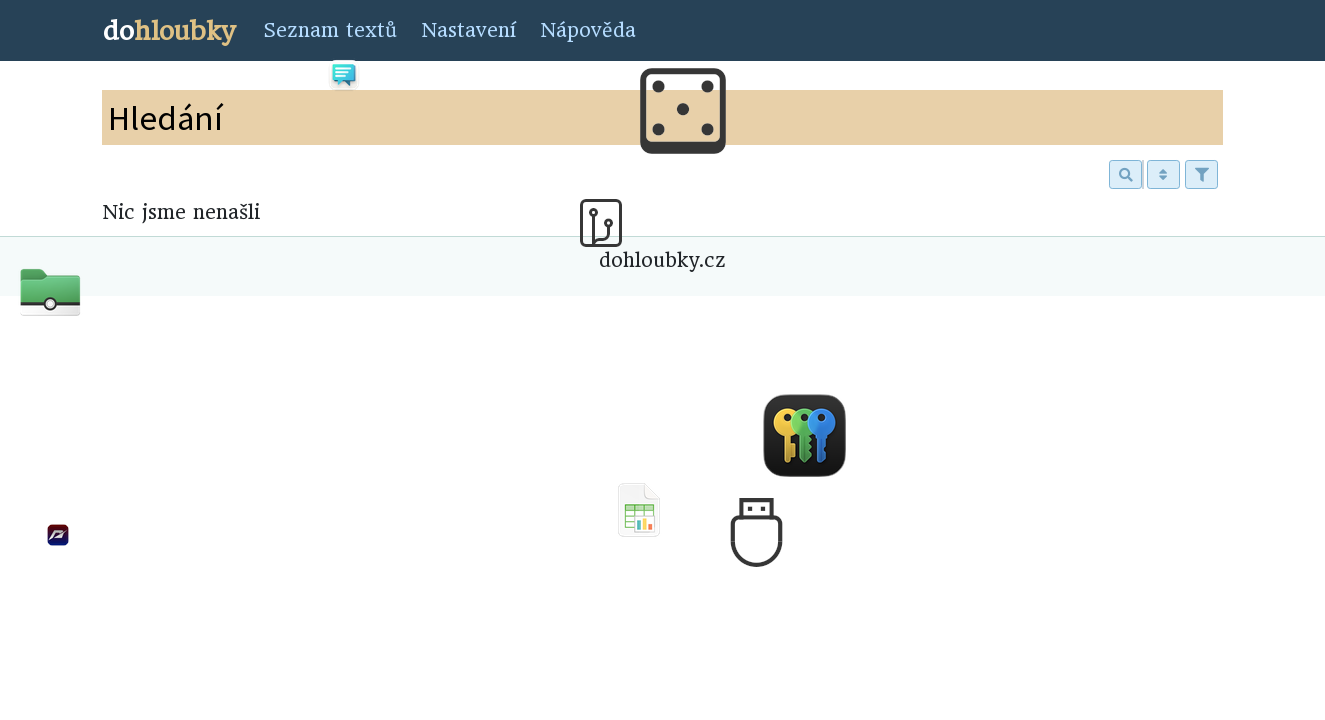 Image resolution: width=1325 pixels, height=720 pixels. I want to click on launch need for speed hot pursuit game, so click(58, 535).